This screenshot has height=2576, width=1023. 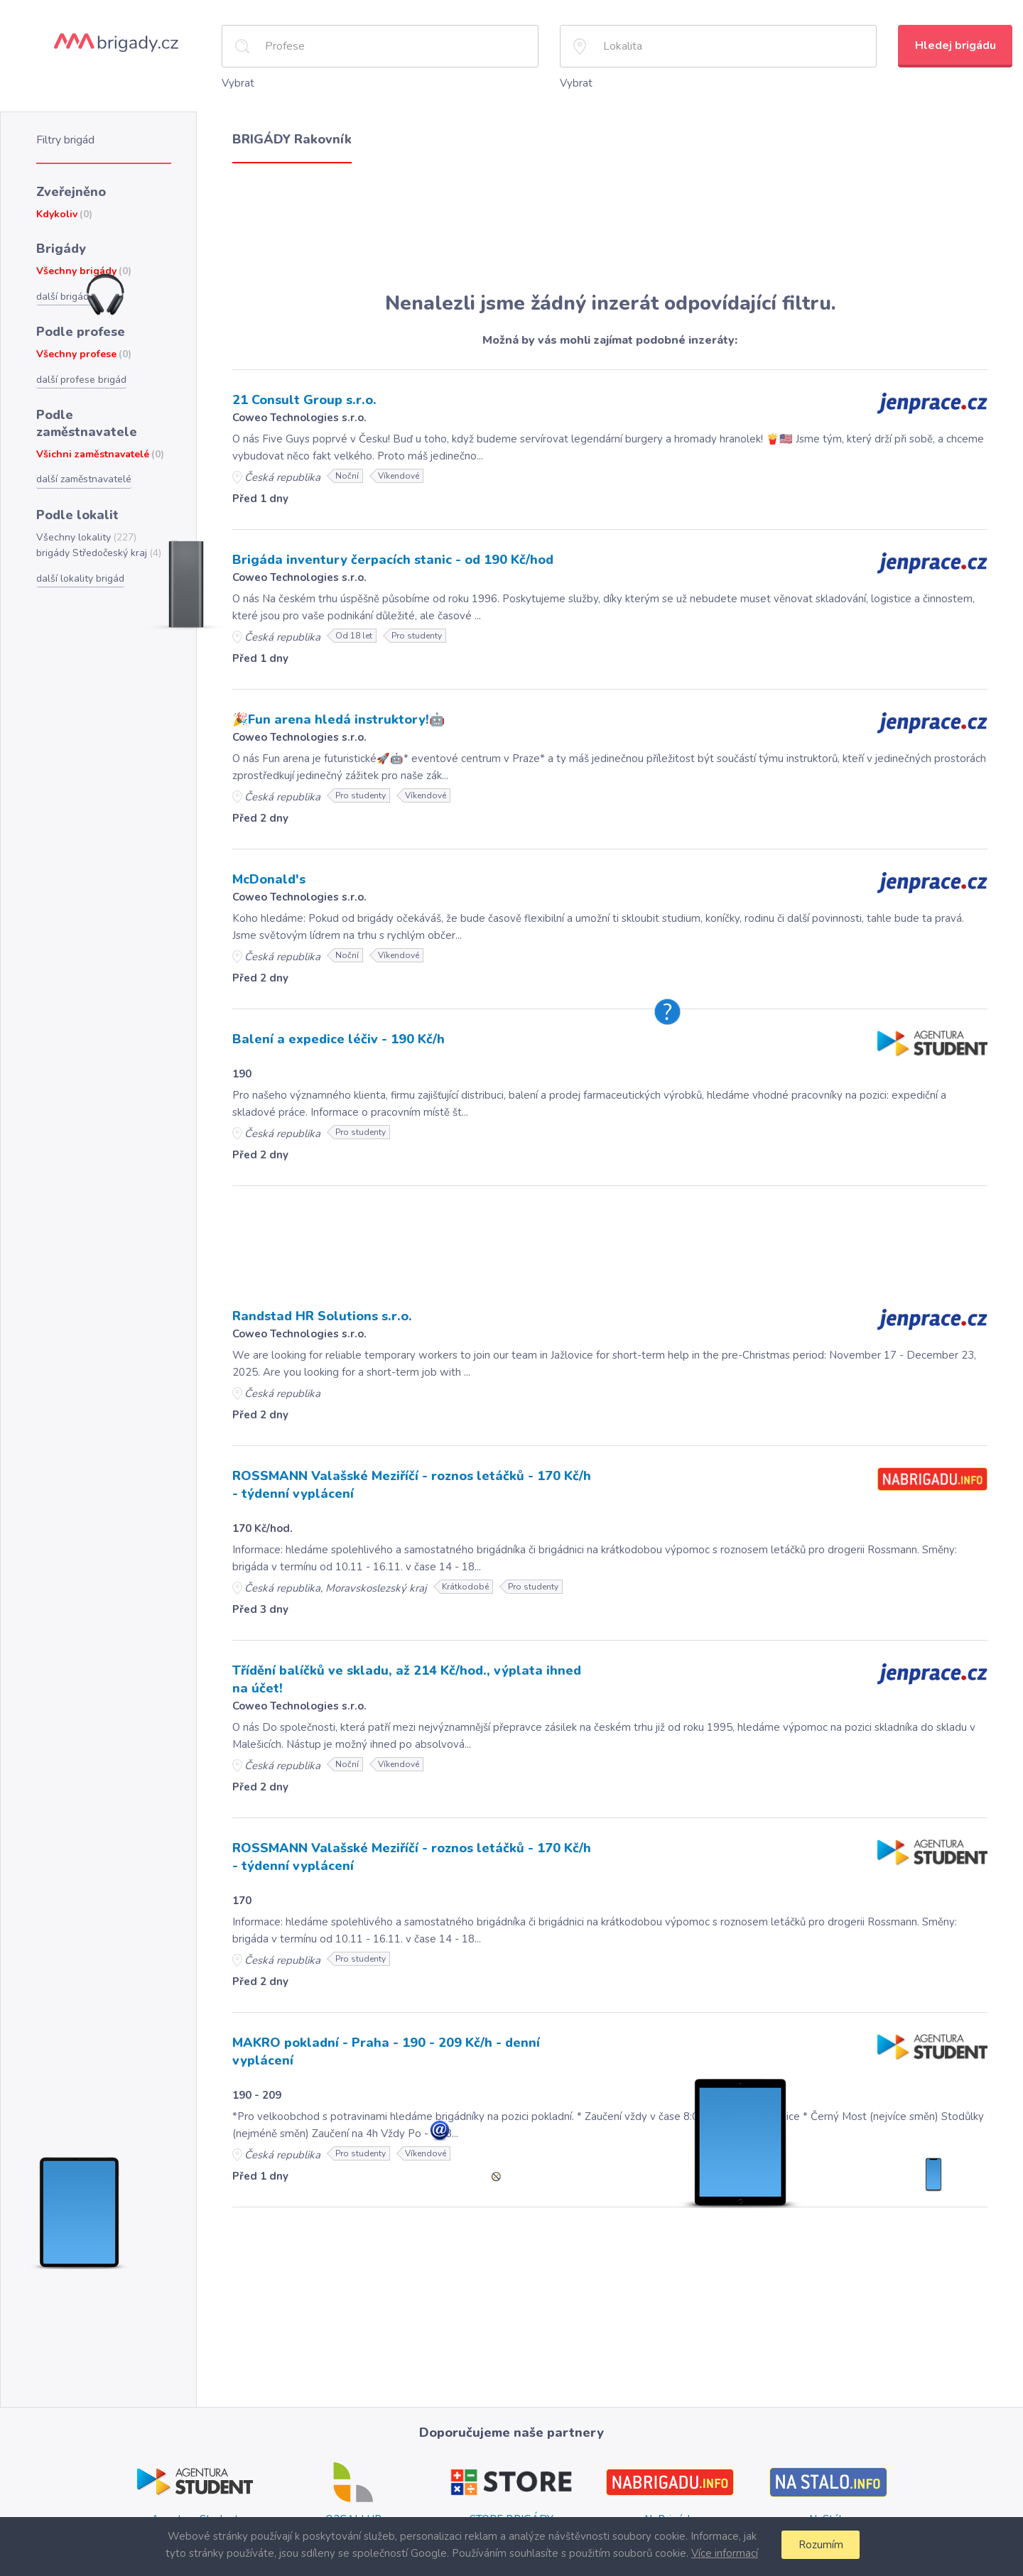 I want to click on iPod nano device connected, so click(x=186, y=586).